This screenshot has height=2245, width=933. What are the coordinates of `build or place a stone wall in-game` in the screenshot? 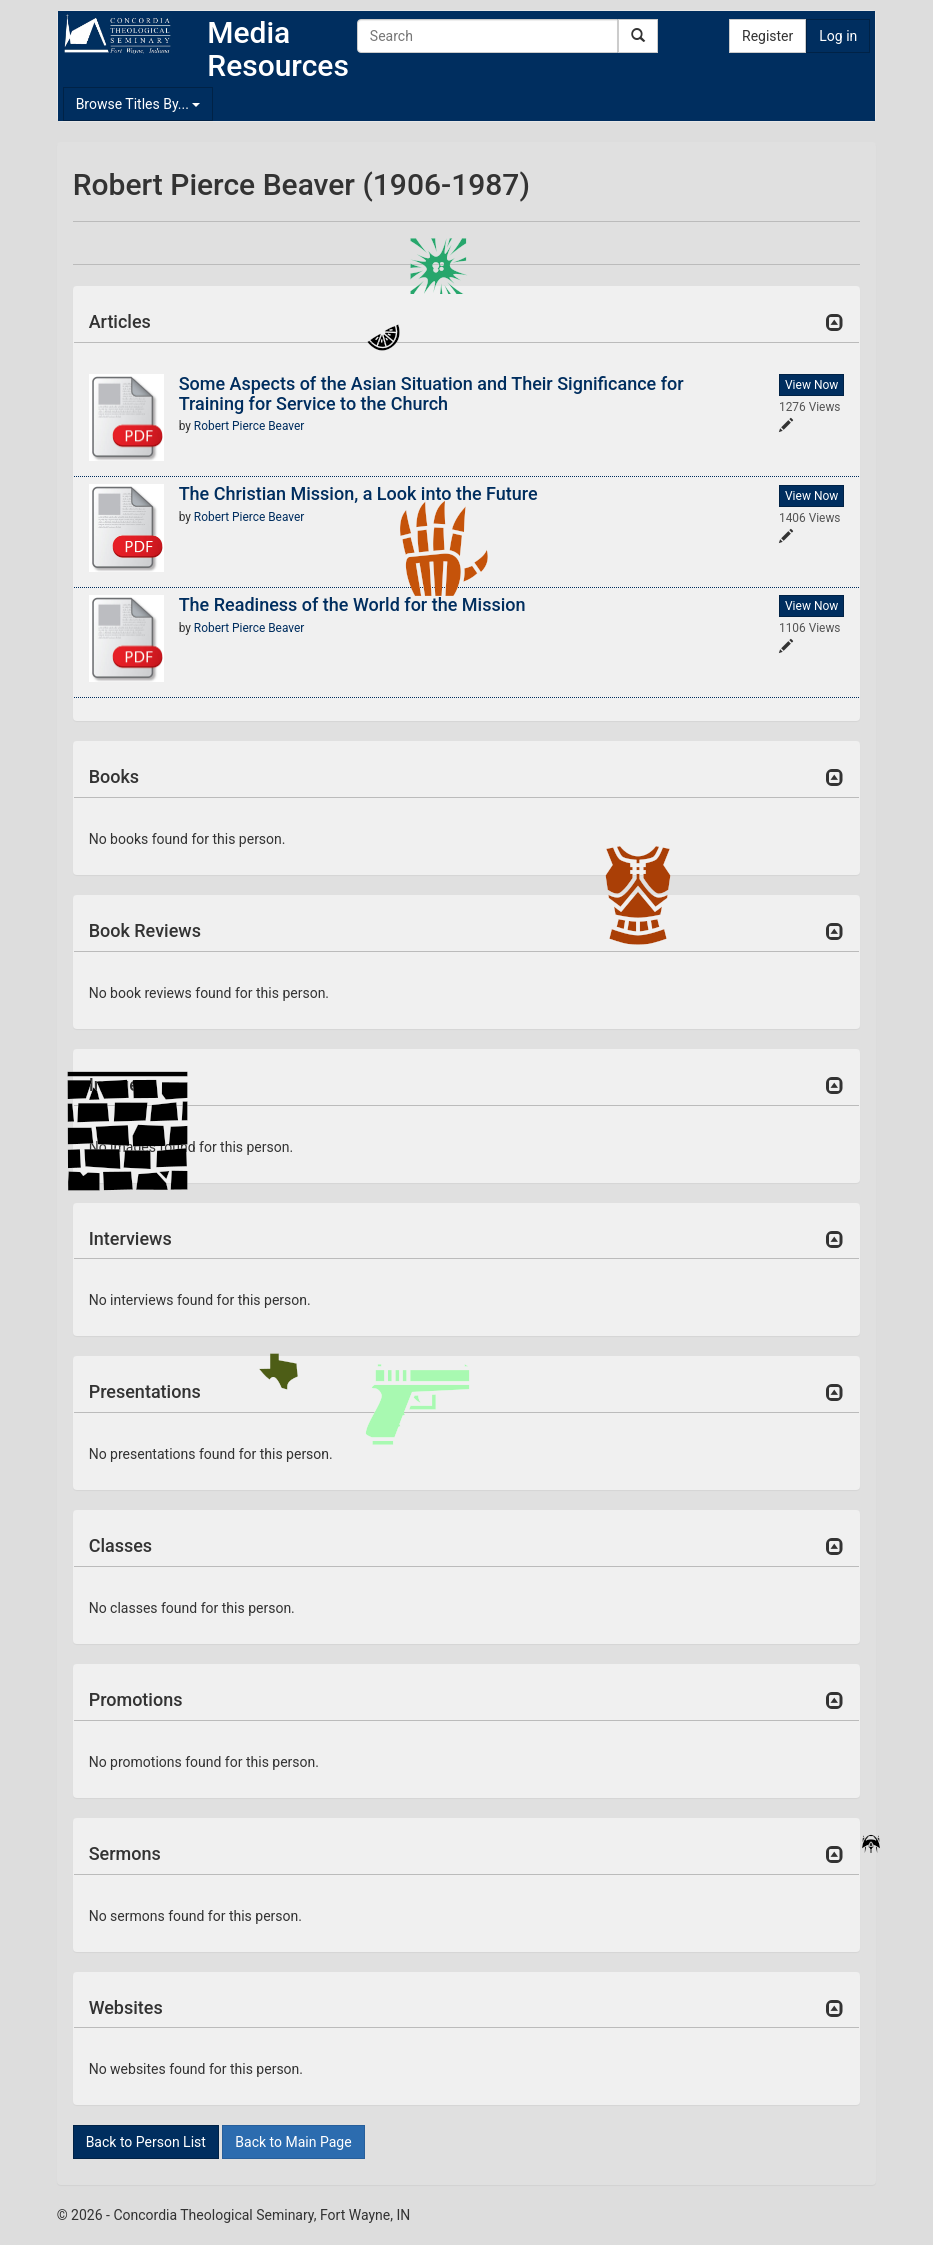 It's located at (127, 1130).